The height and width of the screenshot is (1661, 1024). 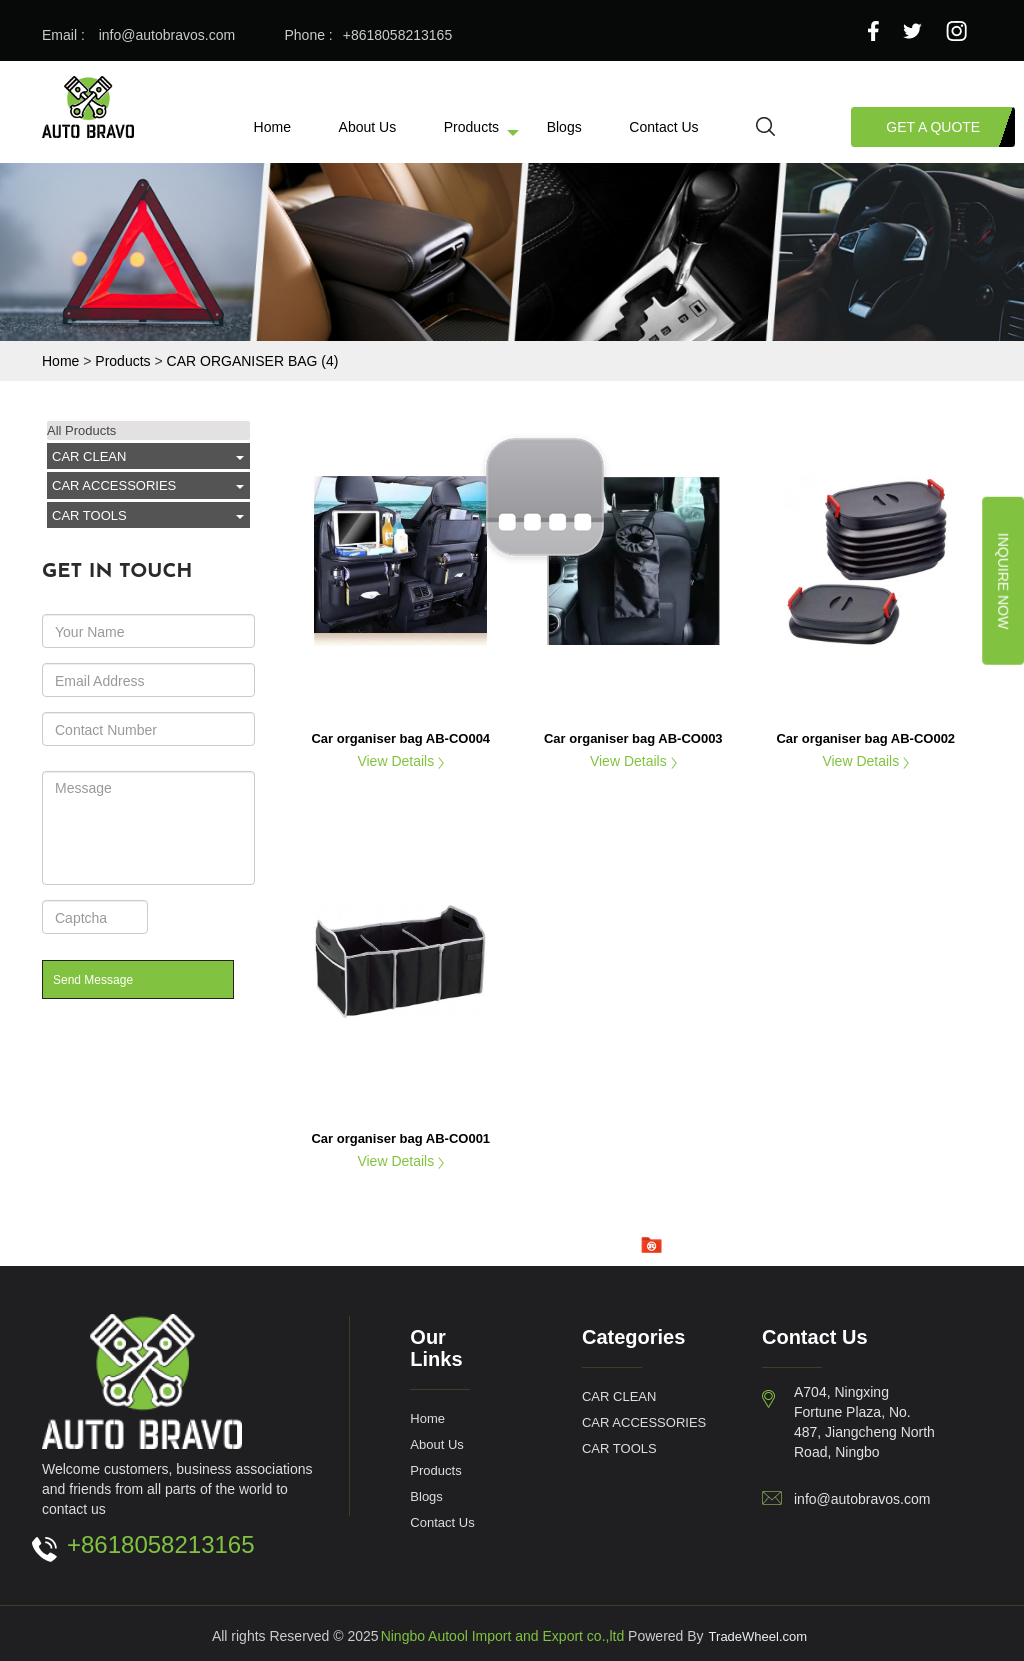 I want to click on open folder containing rust programming projects, so click(x=651, y=1245).